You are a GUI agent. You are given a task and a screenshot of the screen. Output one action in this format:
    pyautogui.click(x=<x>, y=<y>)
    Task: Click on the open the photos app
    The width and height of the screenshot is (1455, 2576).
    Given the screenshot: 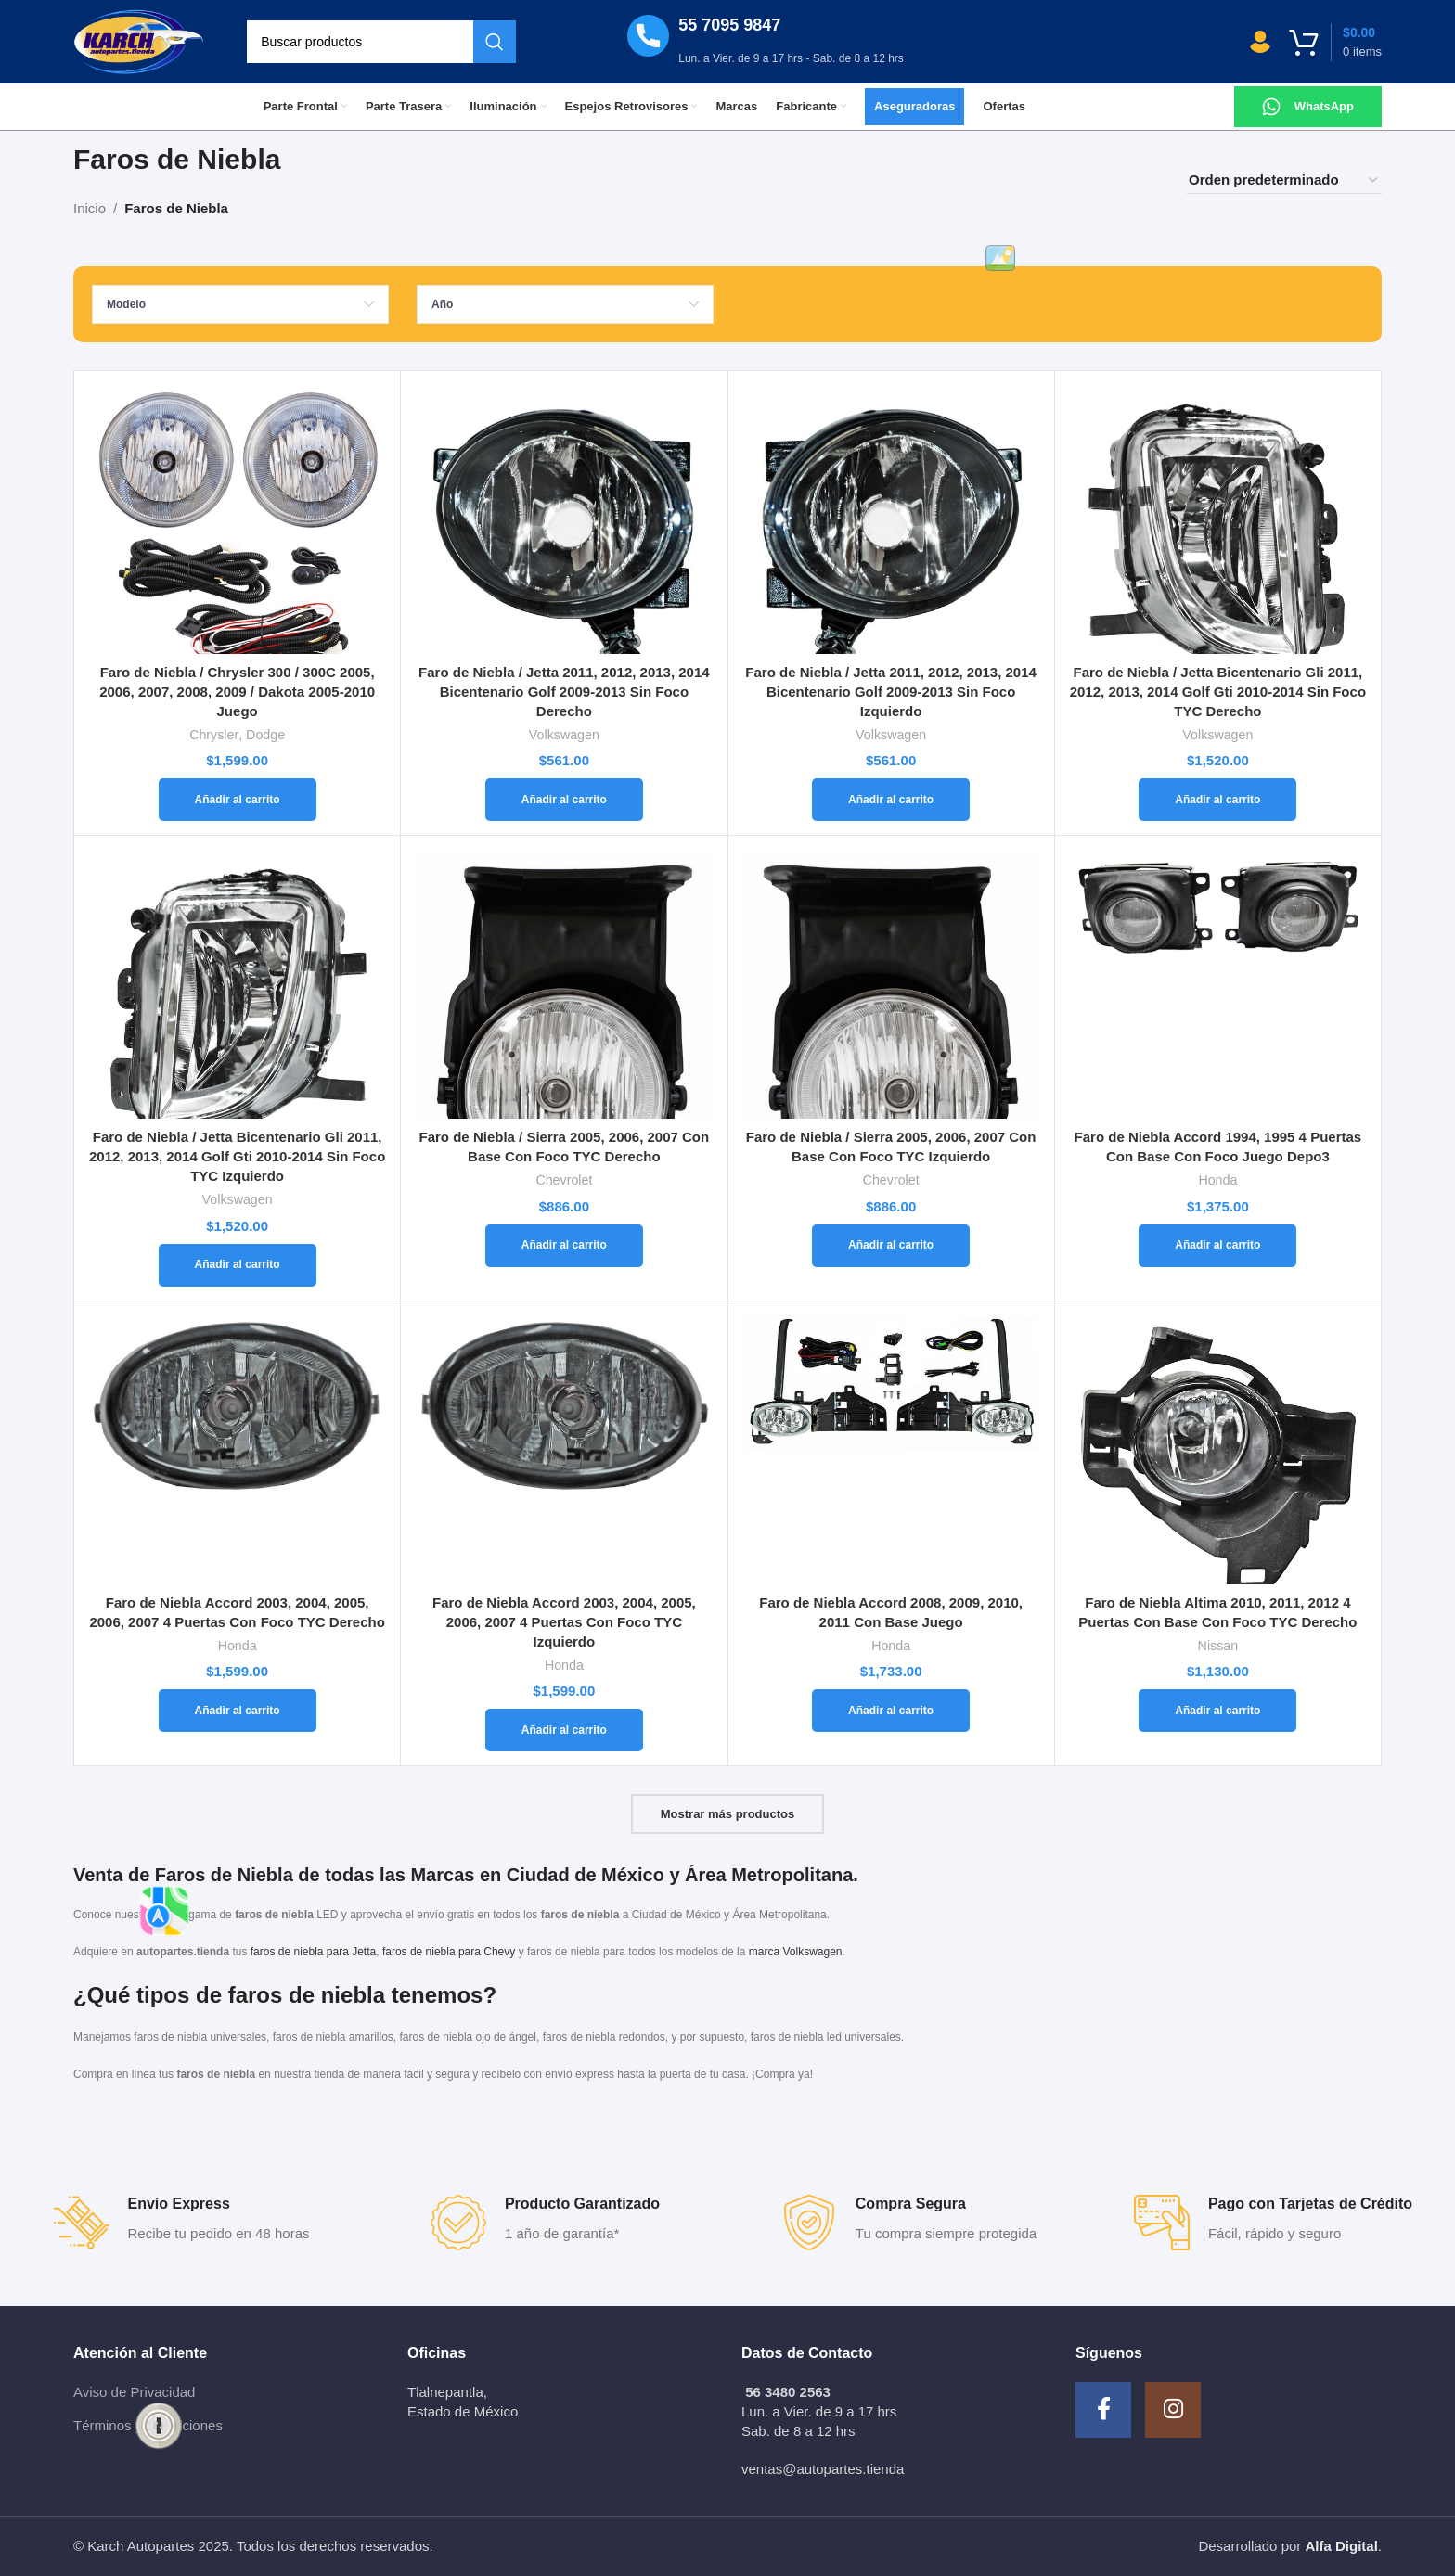 What is the action you would take?
    pyautogui.click(x=1000, y=258)
    